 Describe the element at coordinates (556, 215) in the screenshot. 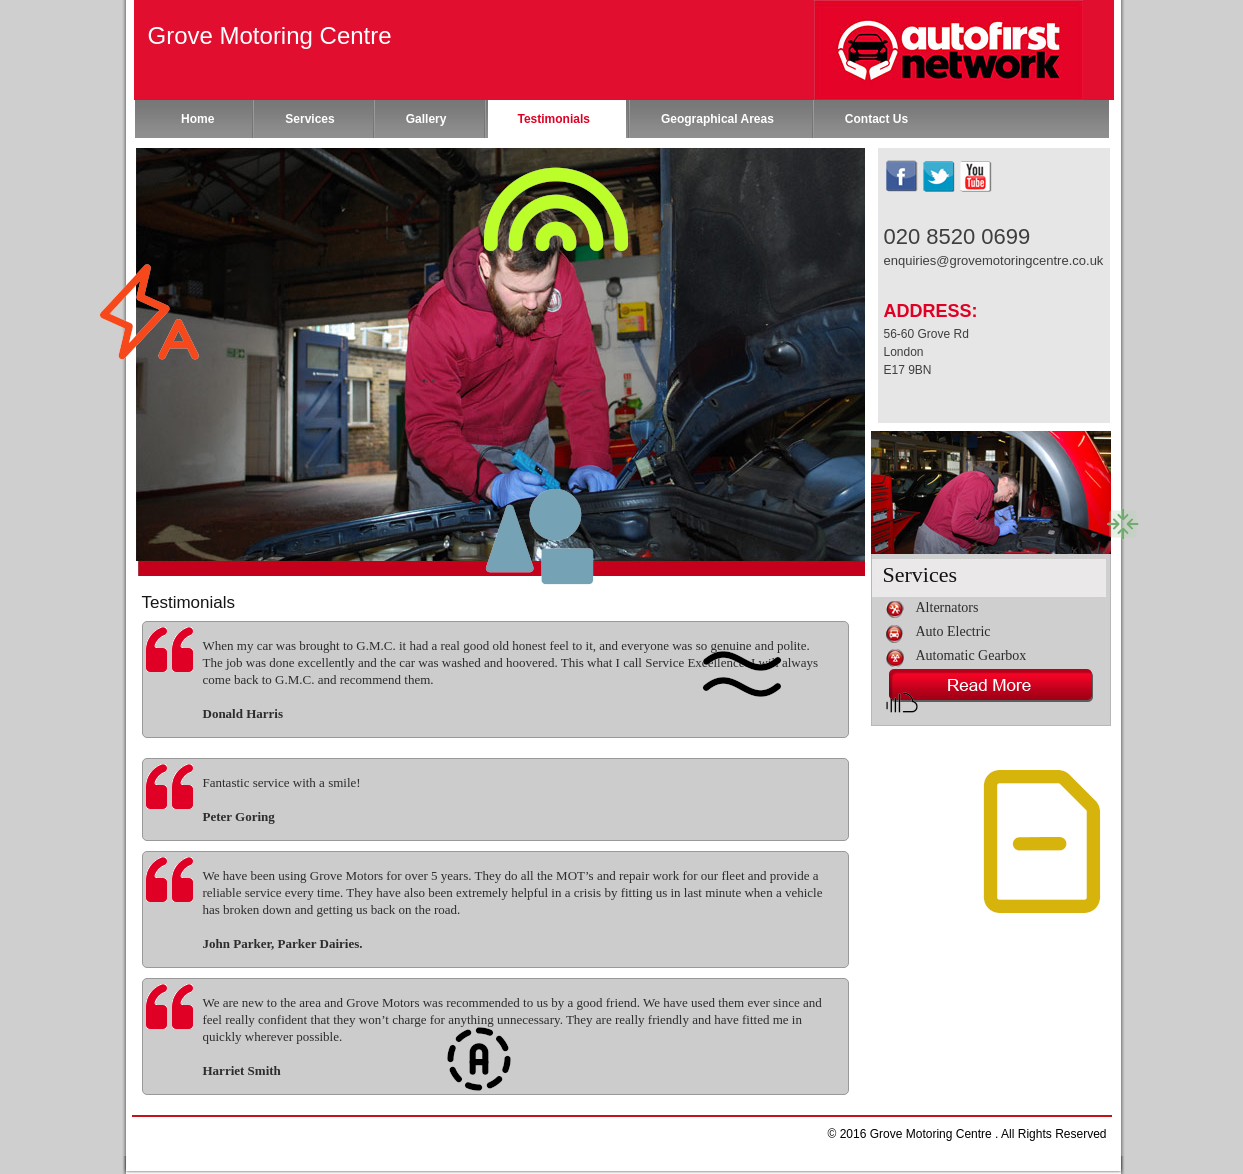

I see `indicates weather conditions showing a rainbow` at that location.